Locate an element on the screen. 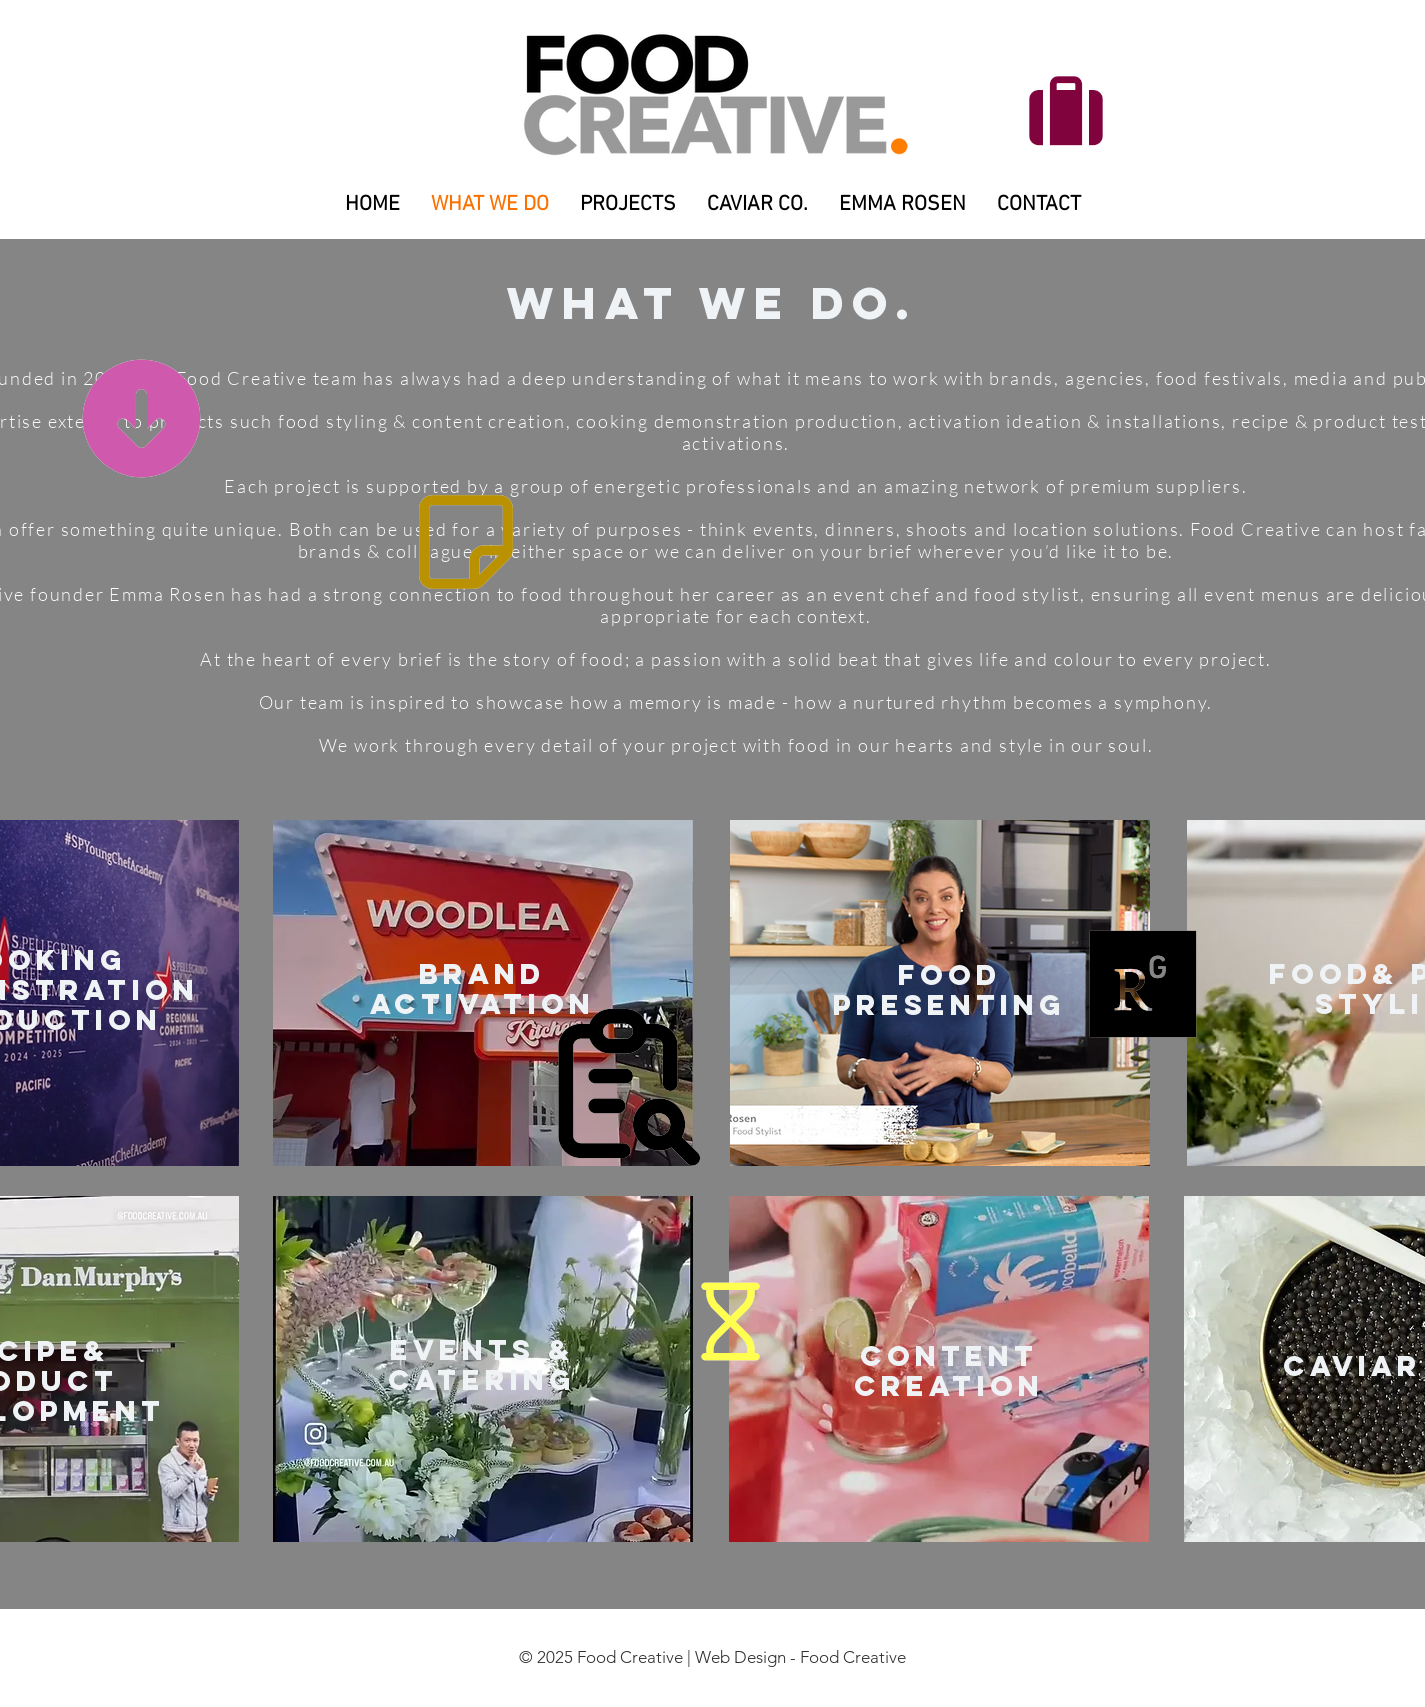 The height and width of the screenshot is (1707, 1425). download file or content is located at coordinates (141, 418).